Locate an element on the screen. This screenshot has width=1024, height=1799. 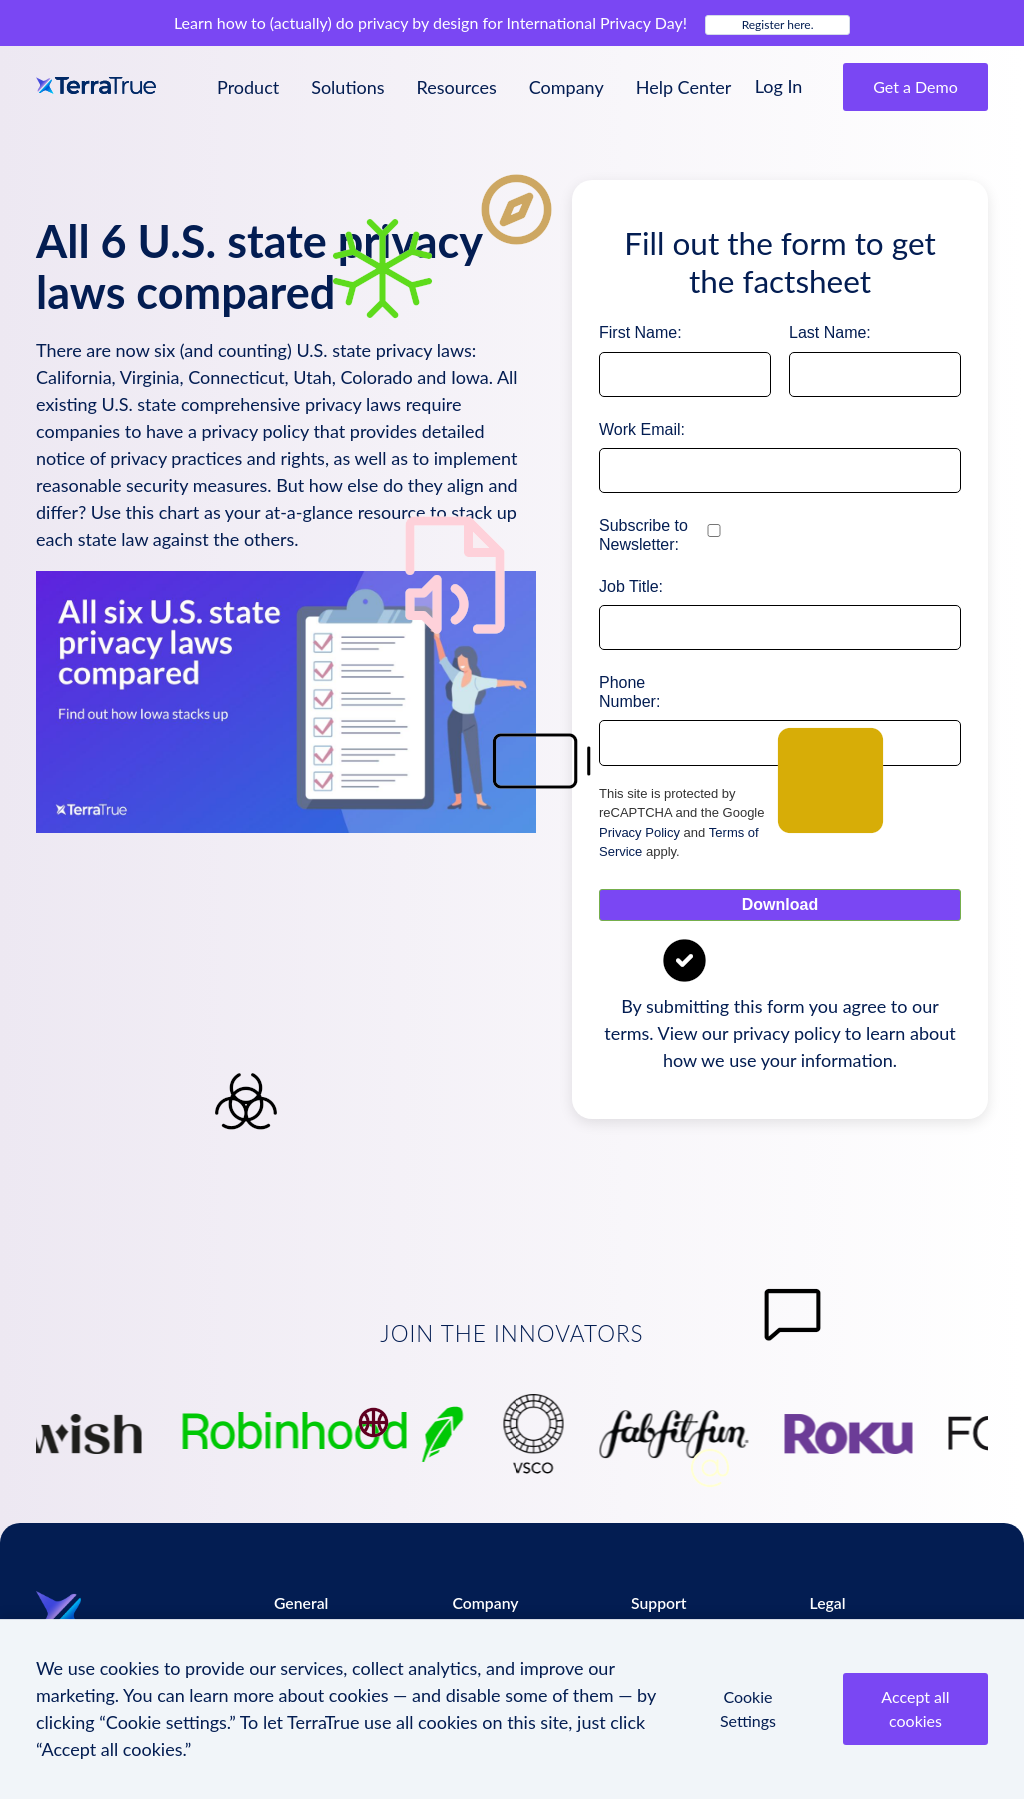
toggle cooling or air conditioning mode is located at coordinates (382, 268).